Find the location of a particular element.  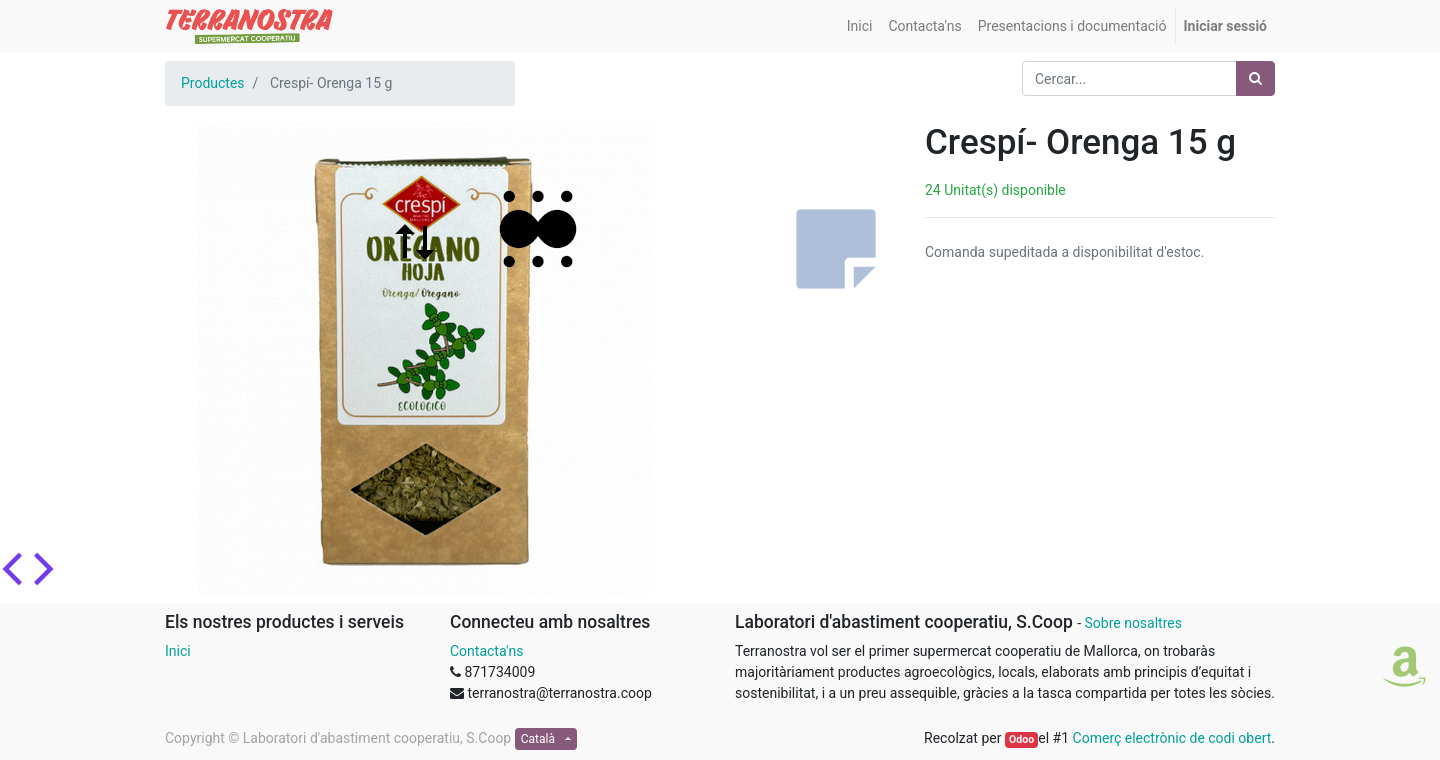

view or edit source code is located at coordinates (28, 569).